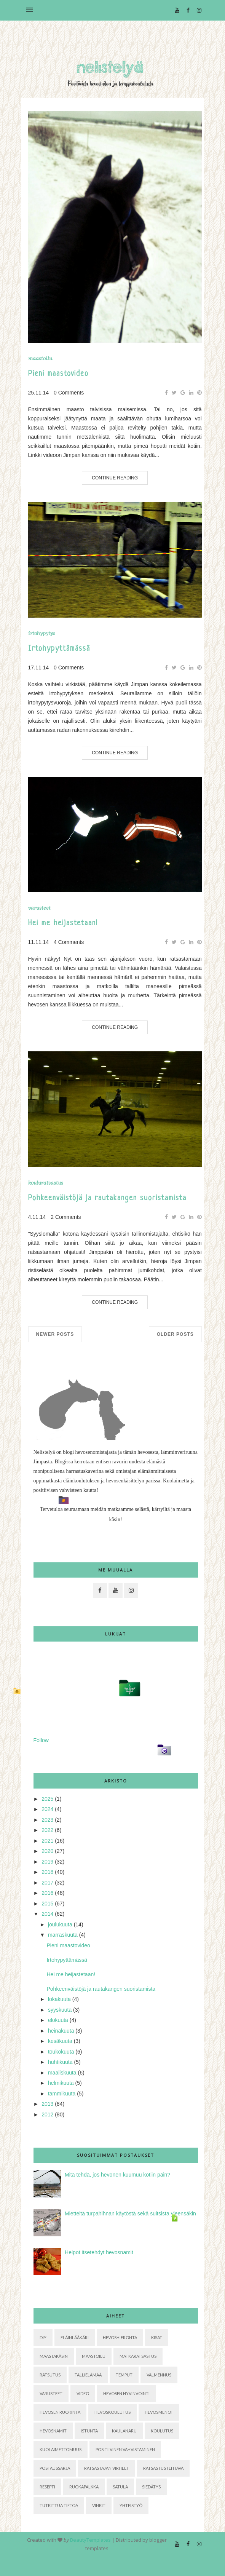  I want to click on open the nyk nemesis team or game folder, so click(129, 1688).